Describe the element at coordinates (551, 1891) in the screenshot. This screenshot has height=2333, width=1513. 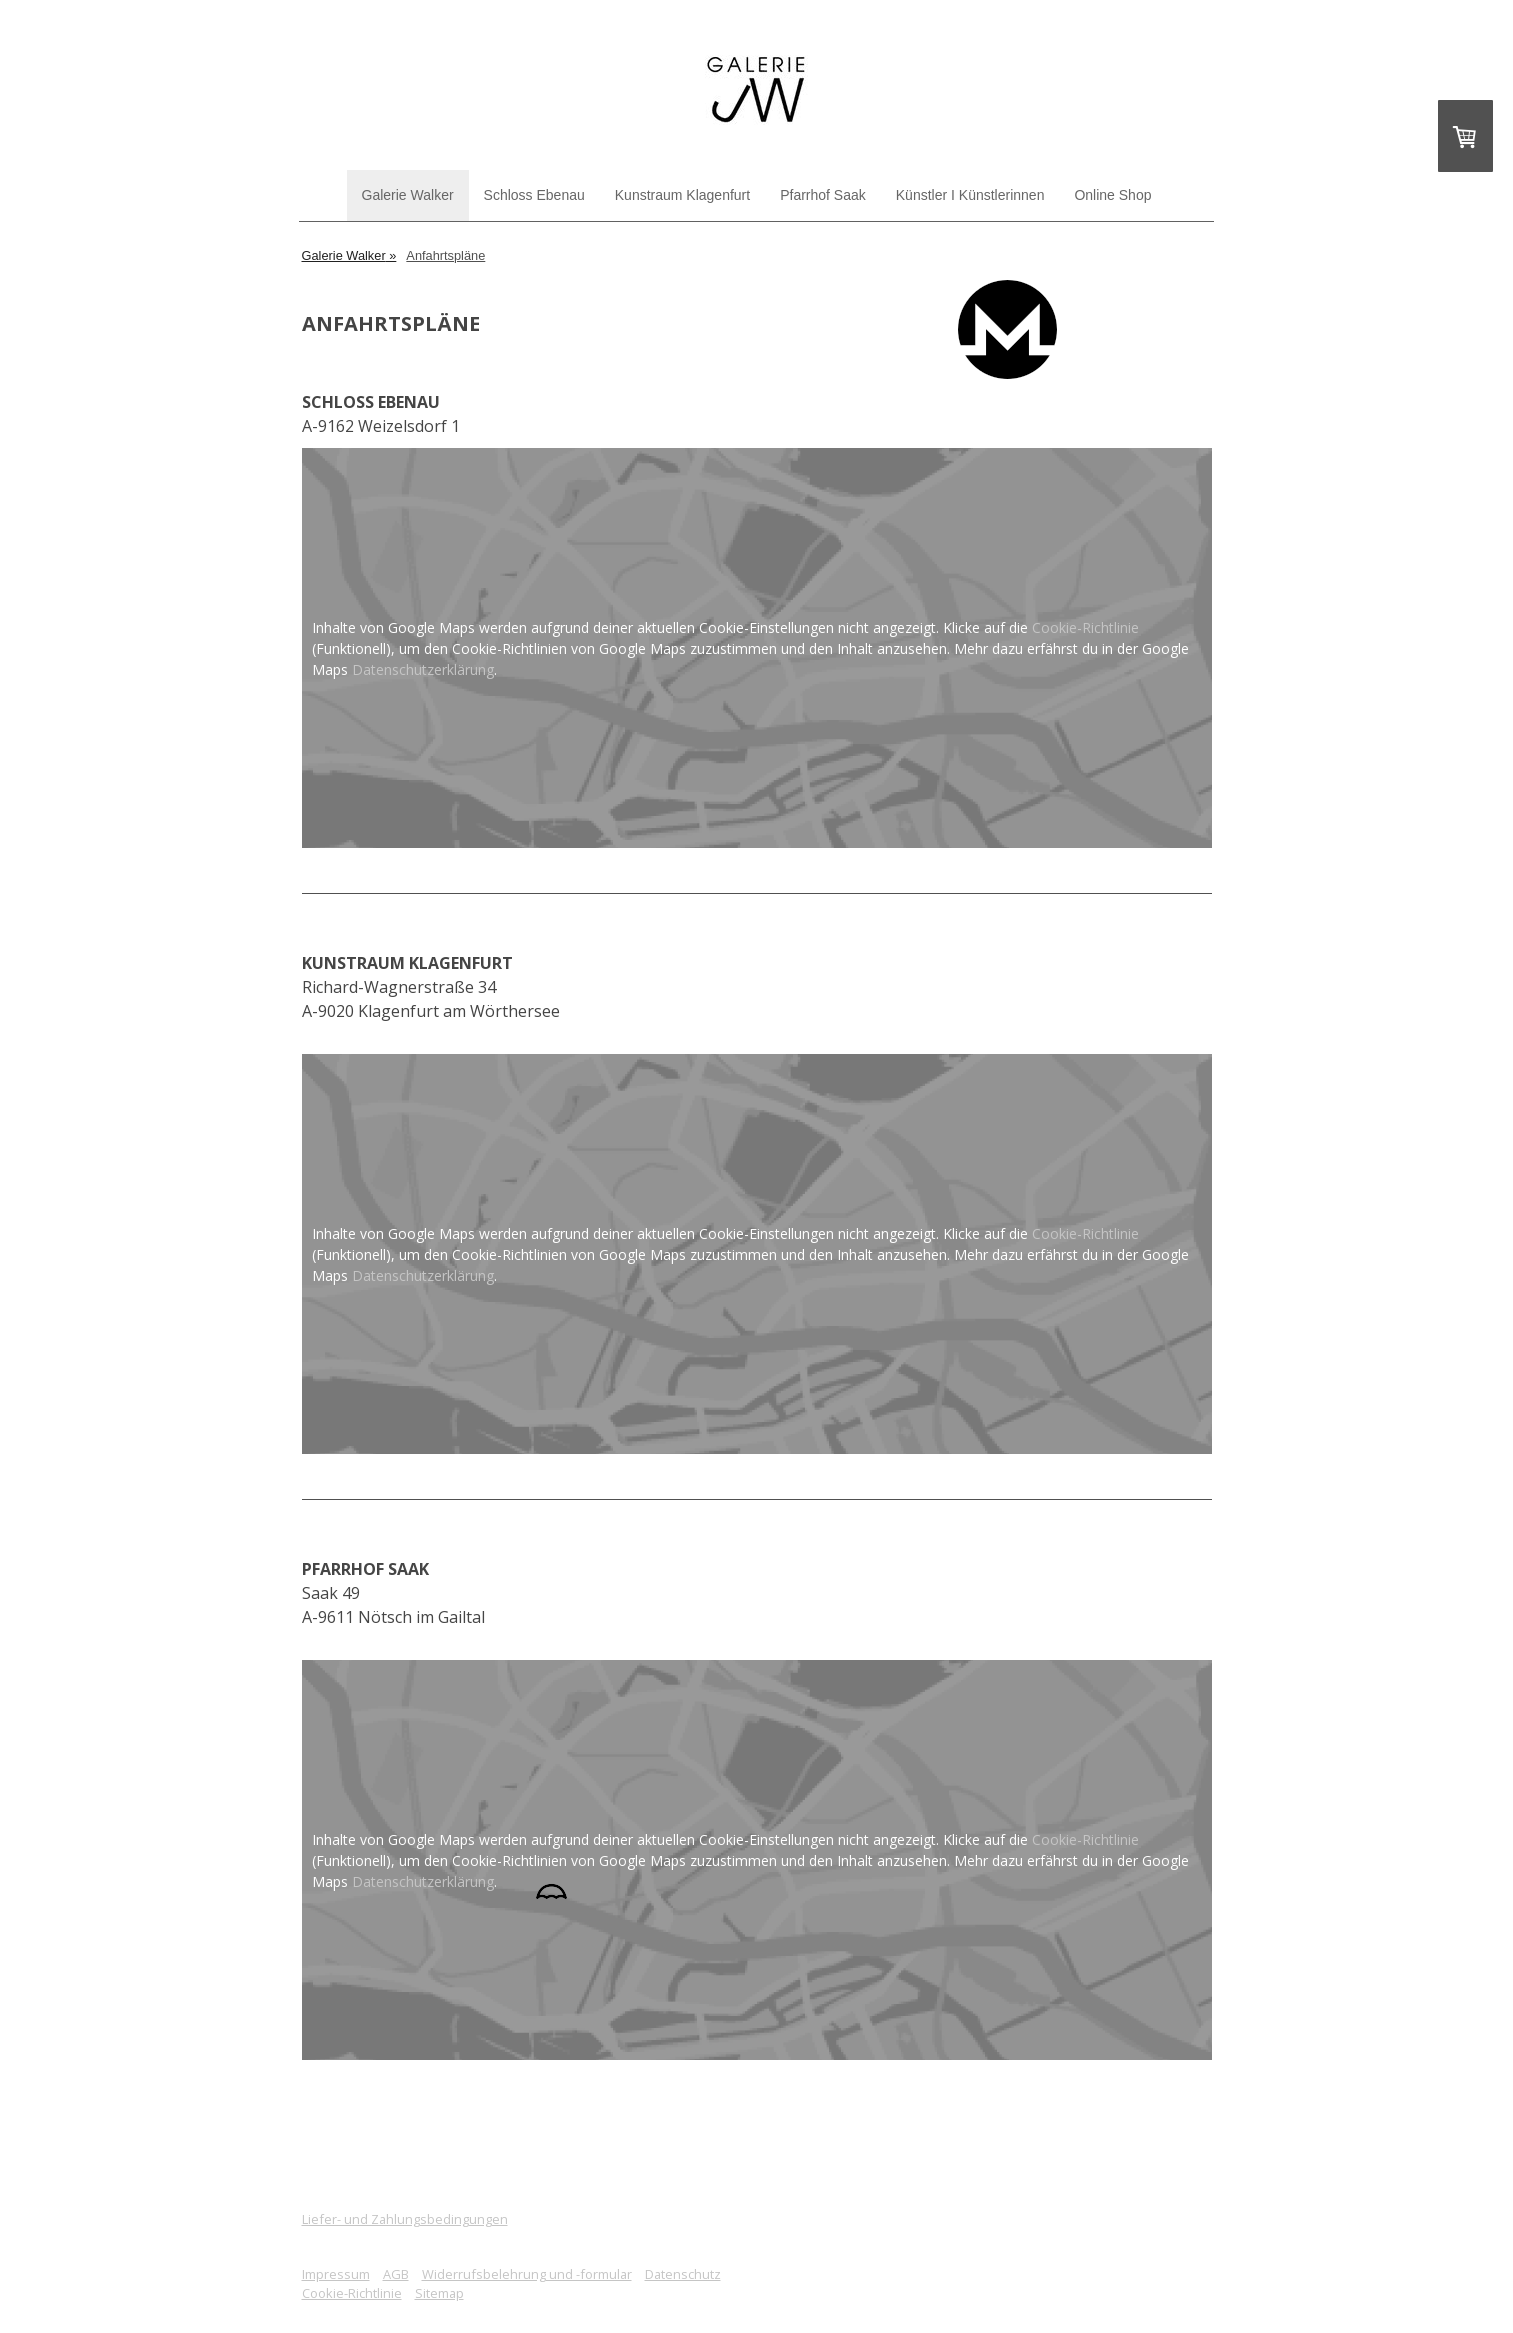
I see `open umbrel home server dashboard` at that location.